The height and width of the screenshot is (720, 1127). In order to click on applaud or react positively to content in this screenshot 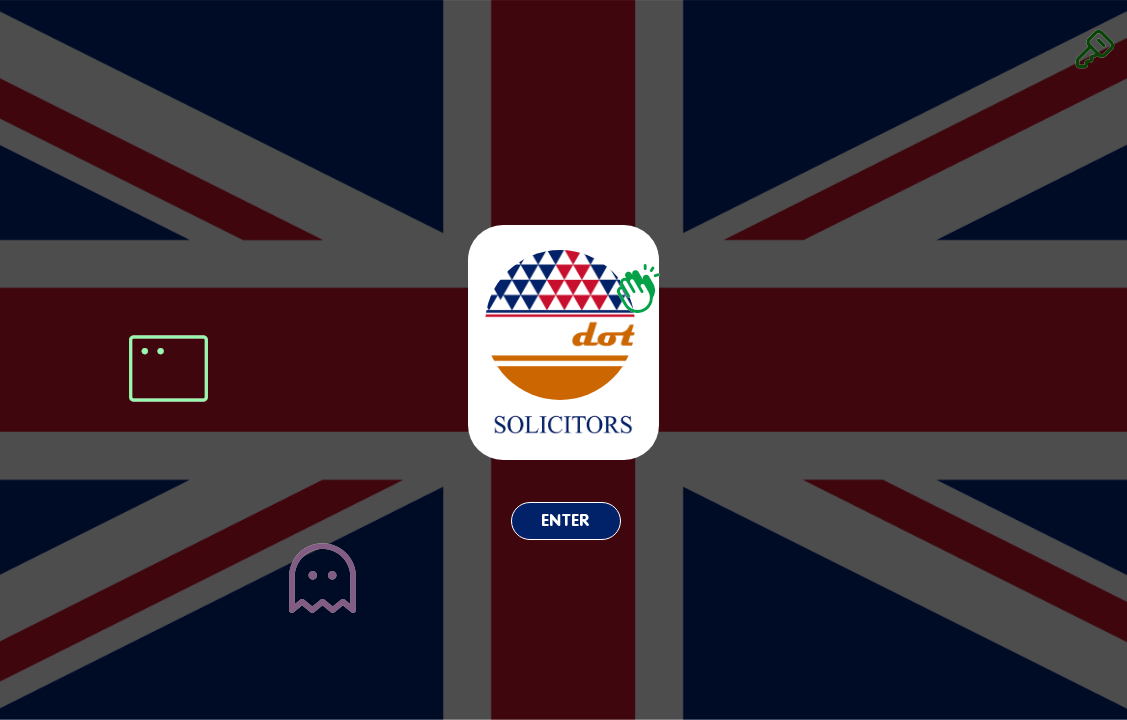, I will do `click(637, 288)`.